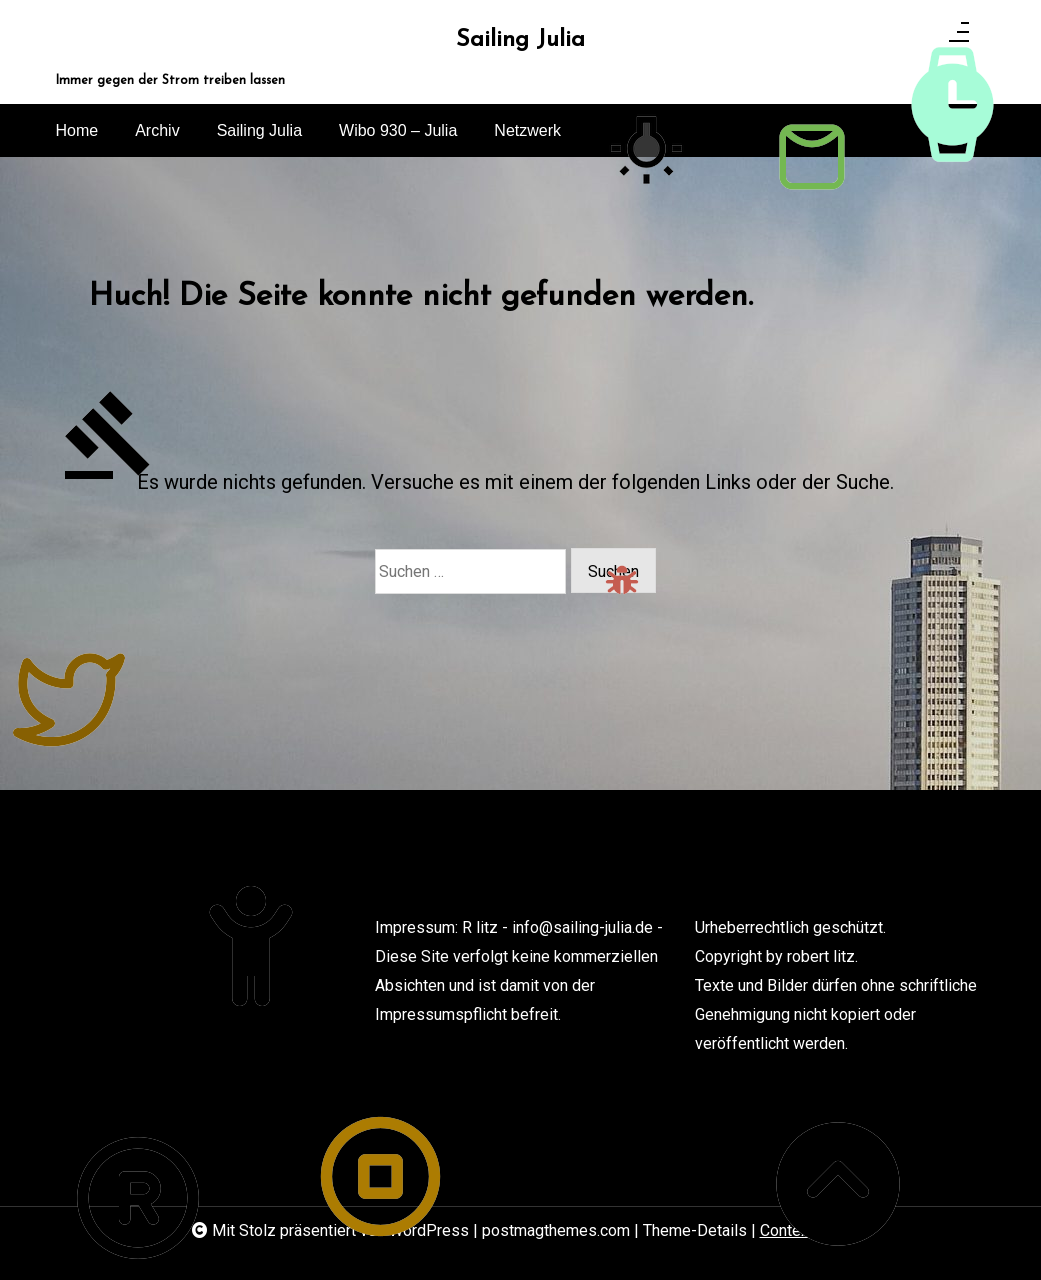  I want to click on open Twitter app or profile, so click(69, 700).